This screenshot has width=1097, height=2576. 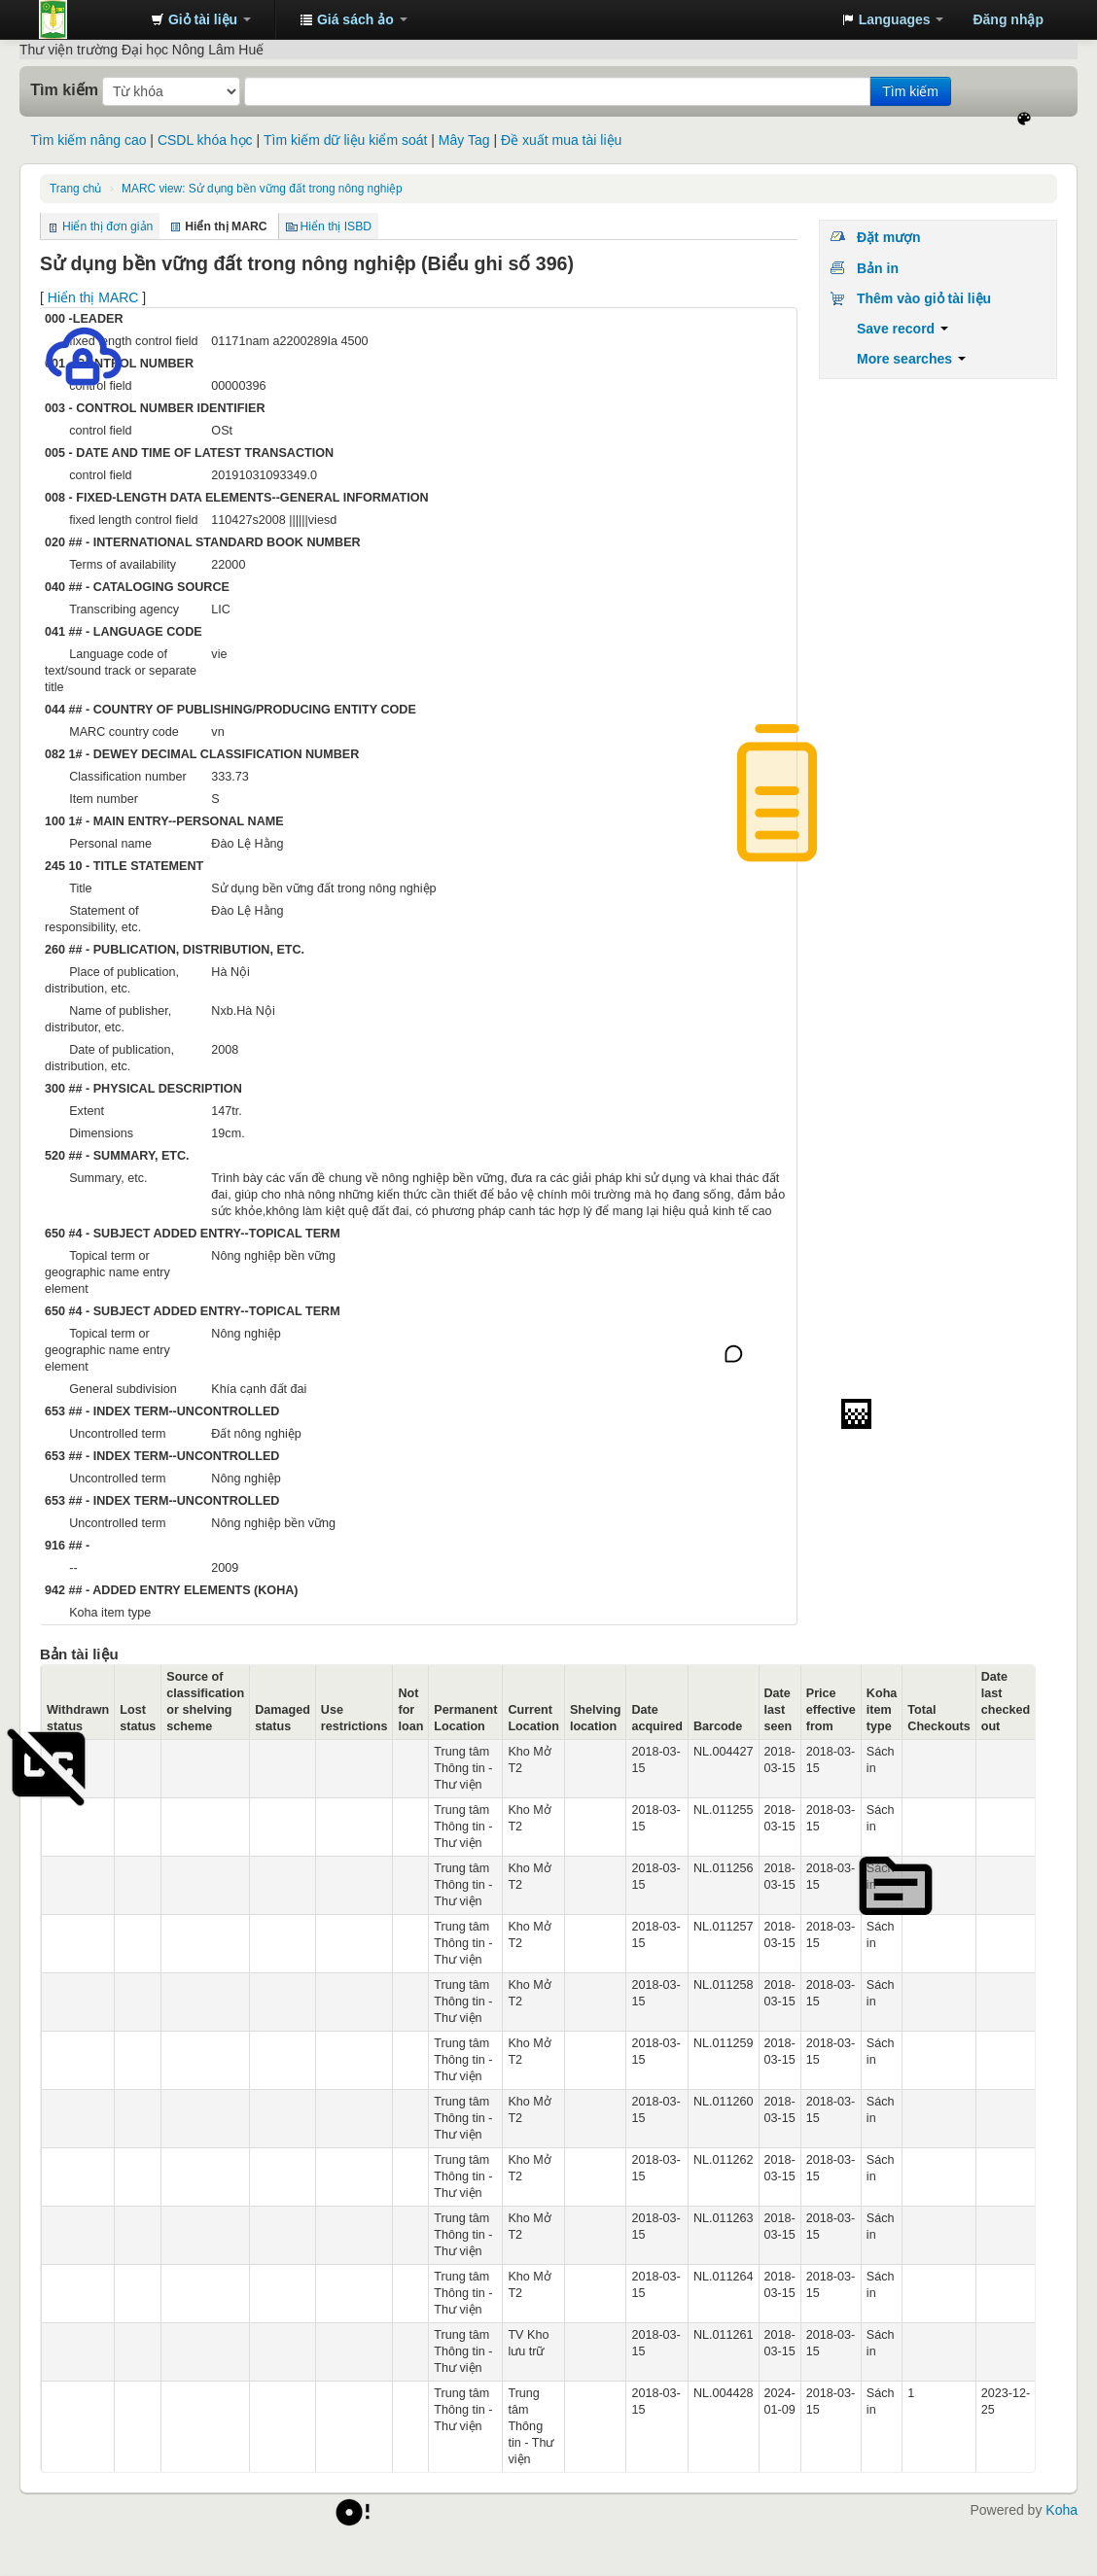 What do you see at coordinates (49, 1764) in the screenshot?
I see `closed captions are disabled` at bounding box center [49, 1764].